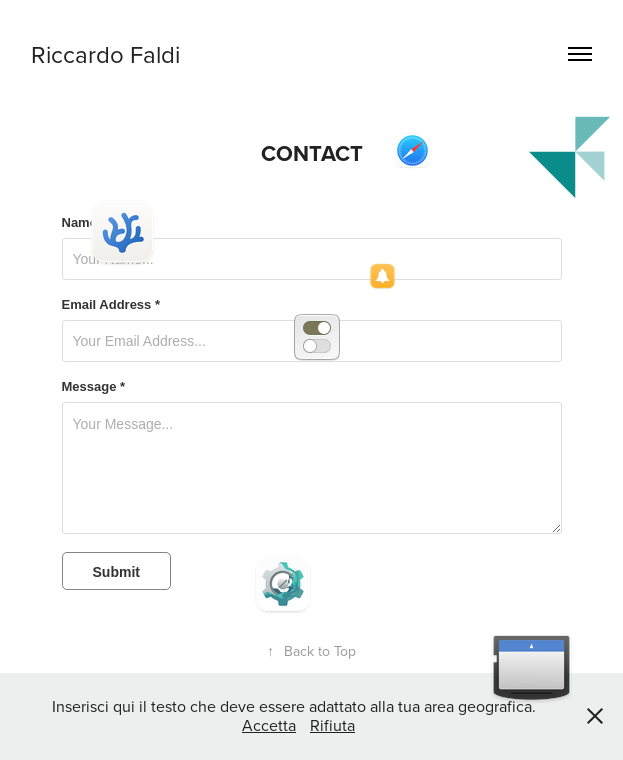  Describe the element at coordinates (412, 150) in the screenshot. I see `open Safari web browser` at that location.